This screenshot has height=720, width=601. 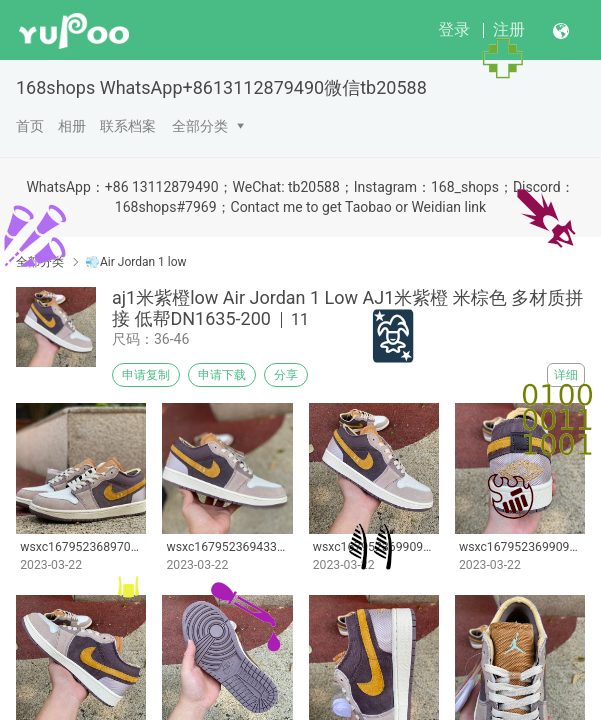 I want to click on activate fire punch ability or attack, so click(x=510, y=496).